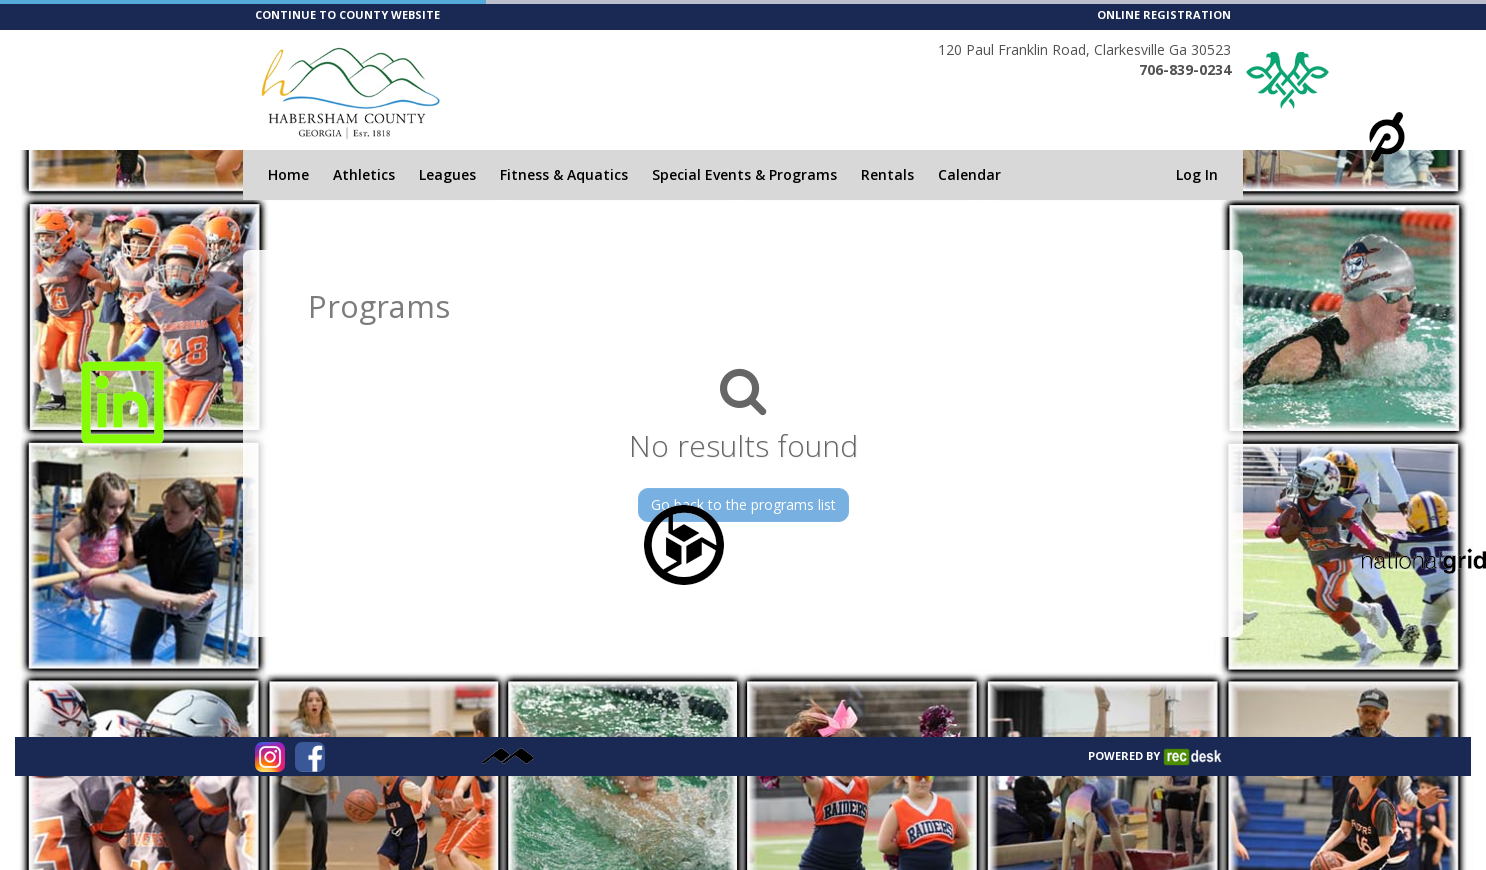  I want to click on open LinkedIn profile or page, so click(122, 402).